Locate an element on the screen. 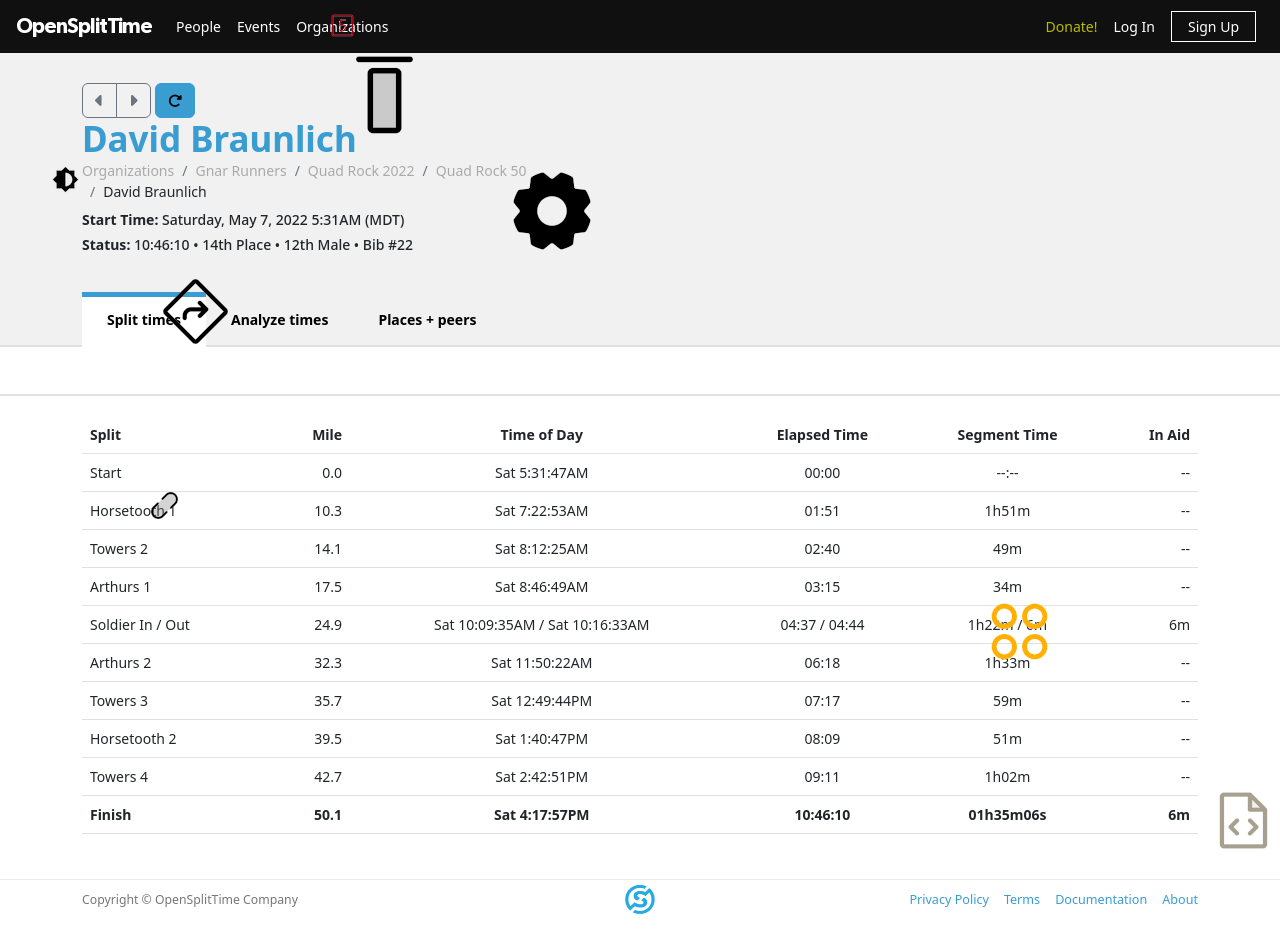  open app grid or dashboard is located at coordinates (1019, 631).